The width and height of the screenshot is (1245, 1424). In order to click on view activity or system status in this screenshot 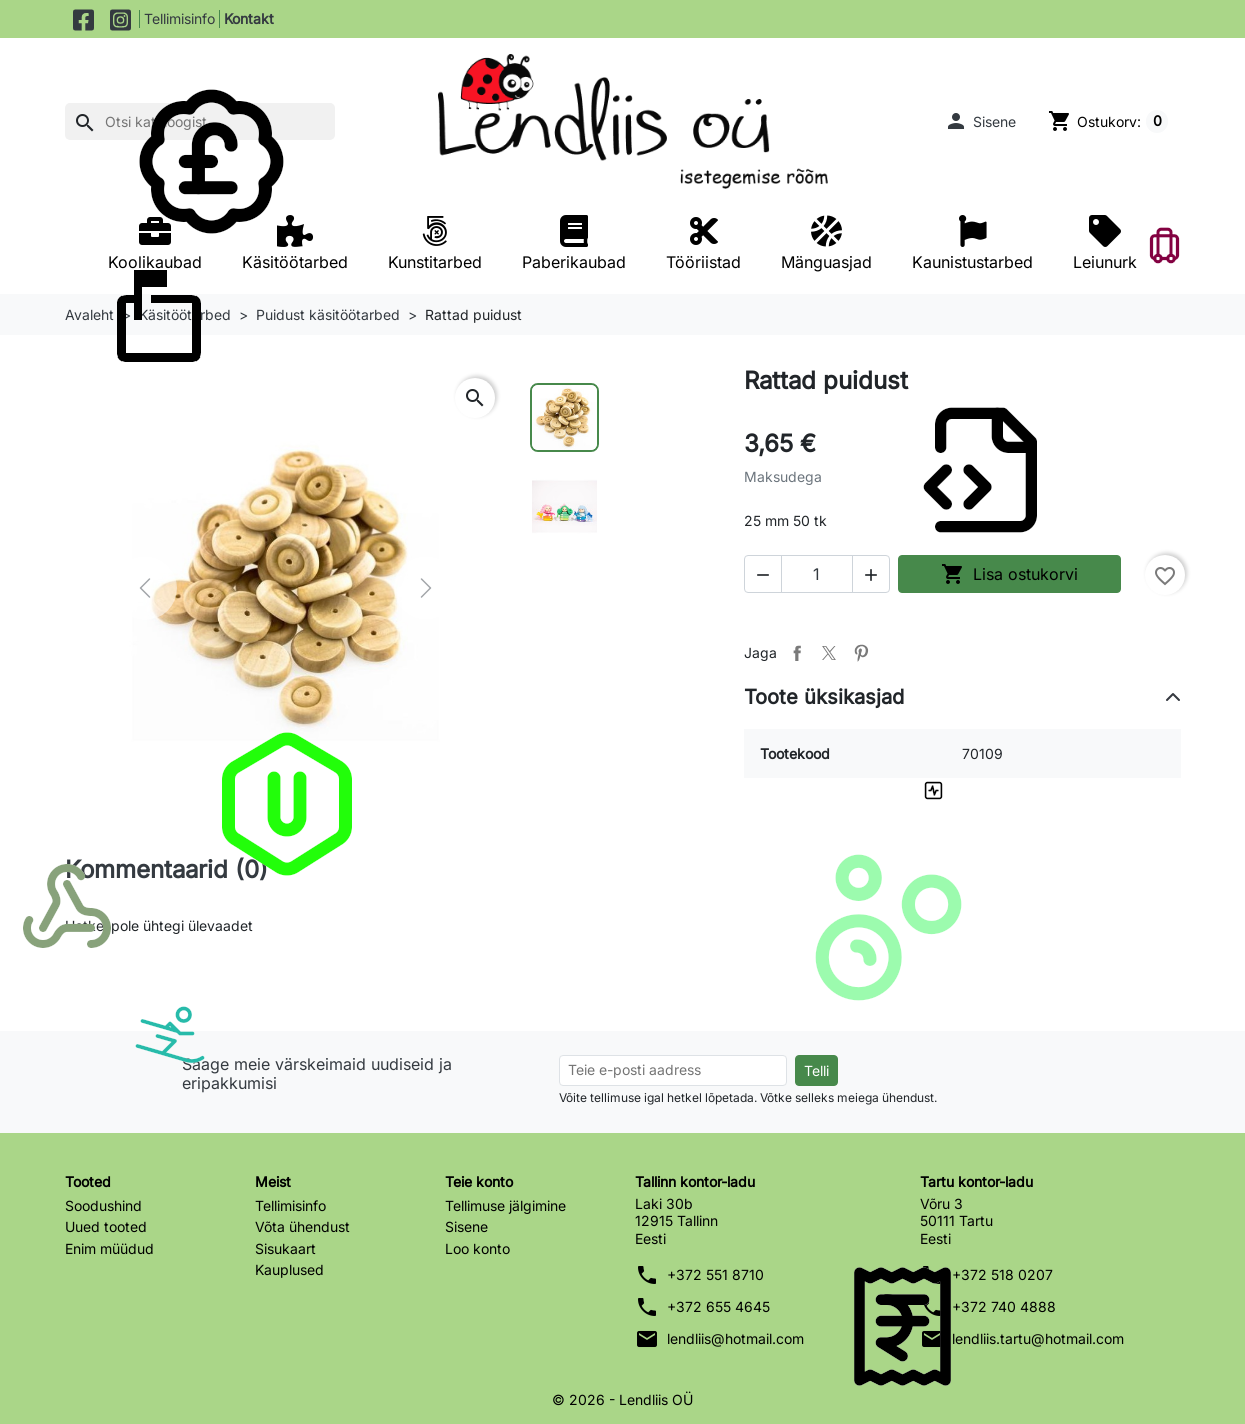, I will do `click(933, 790)`.